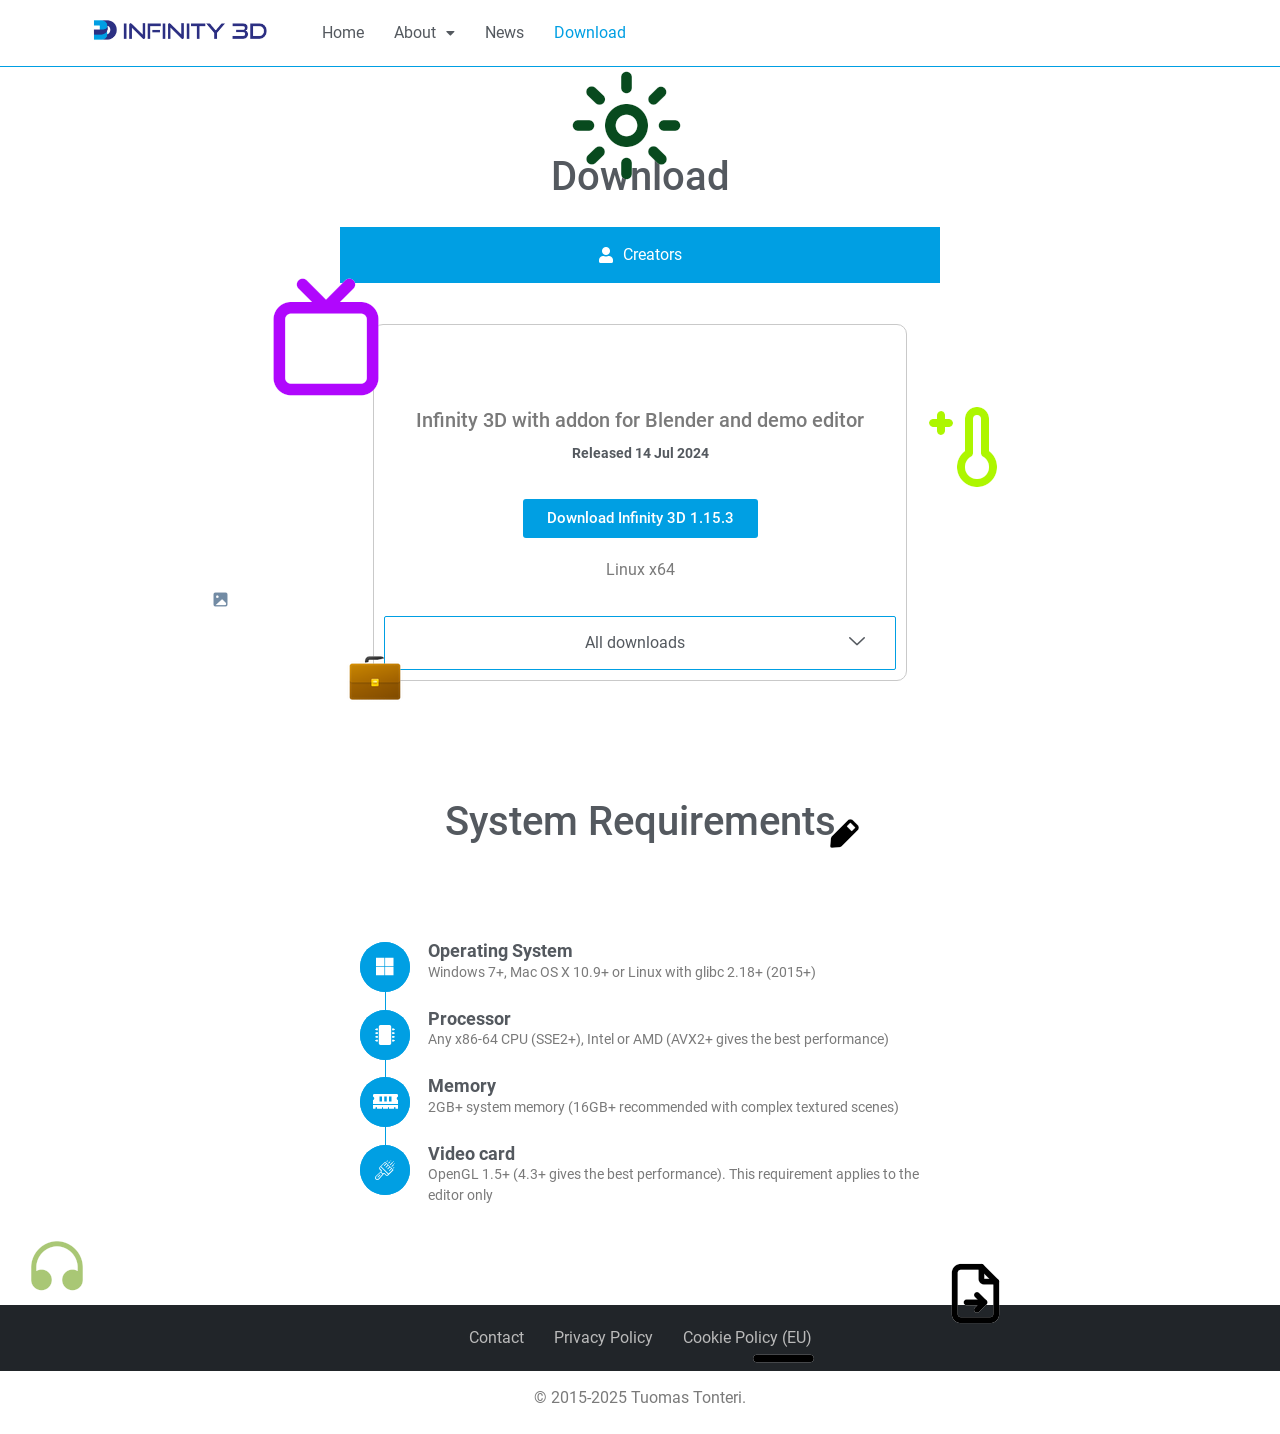 The height and width of the screenshot is (1434, 1280). I want to click on export or send file, so click(975, 1293).